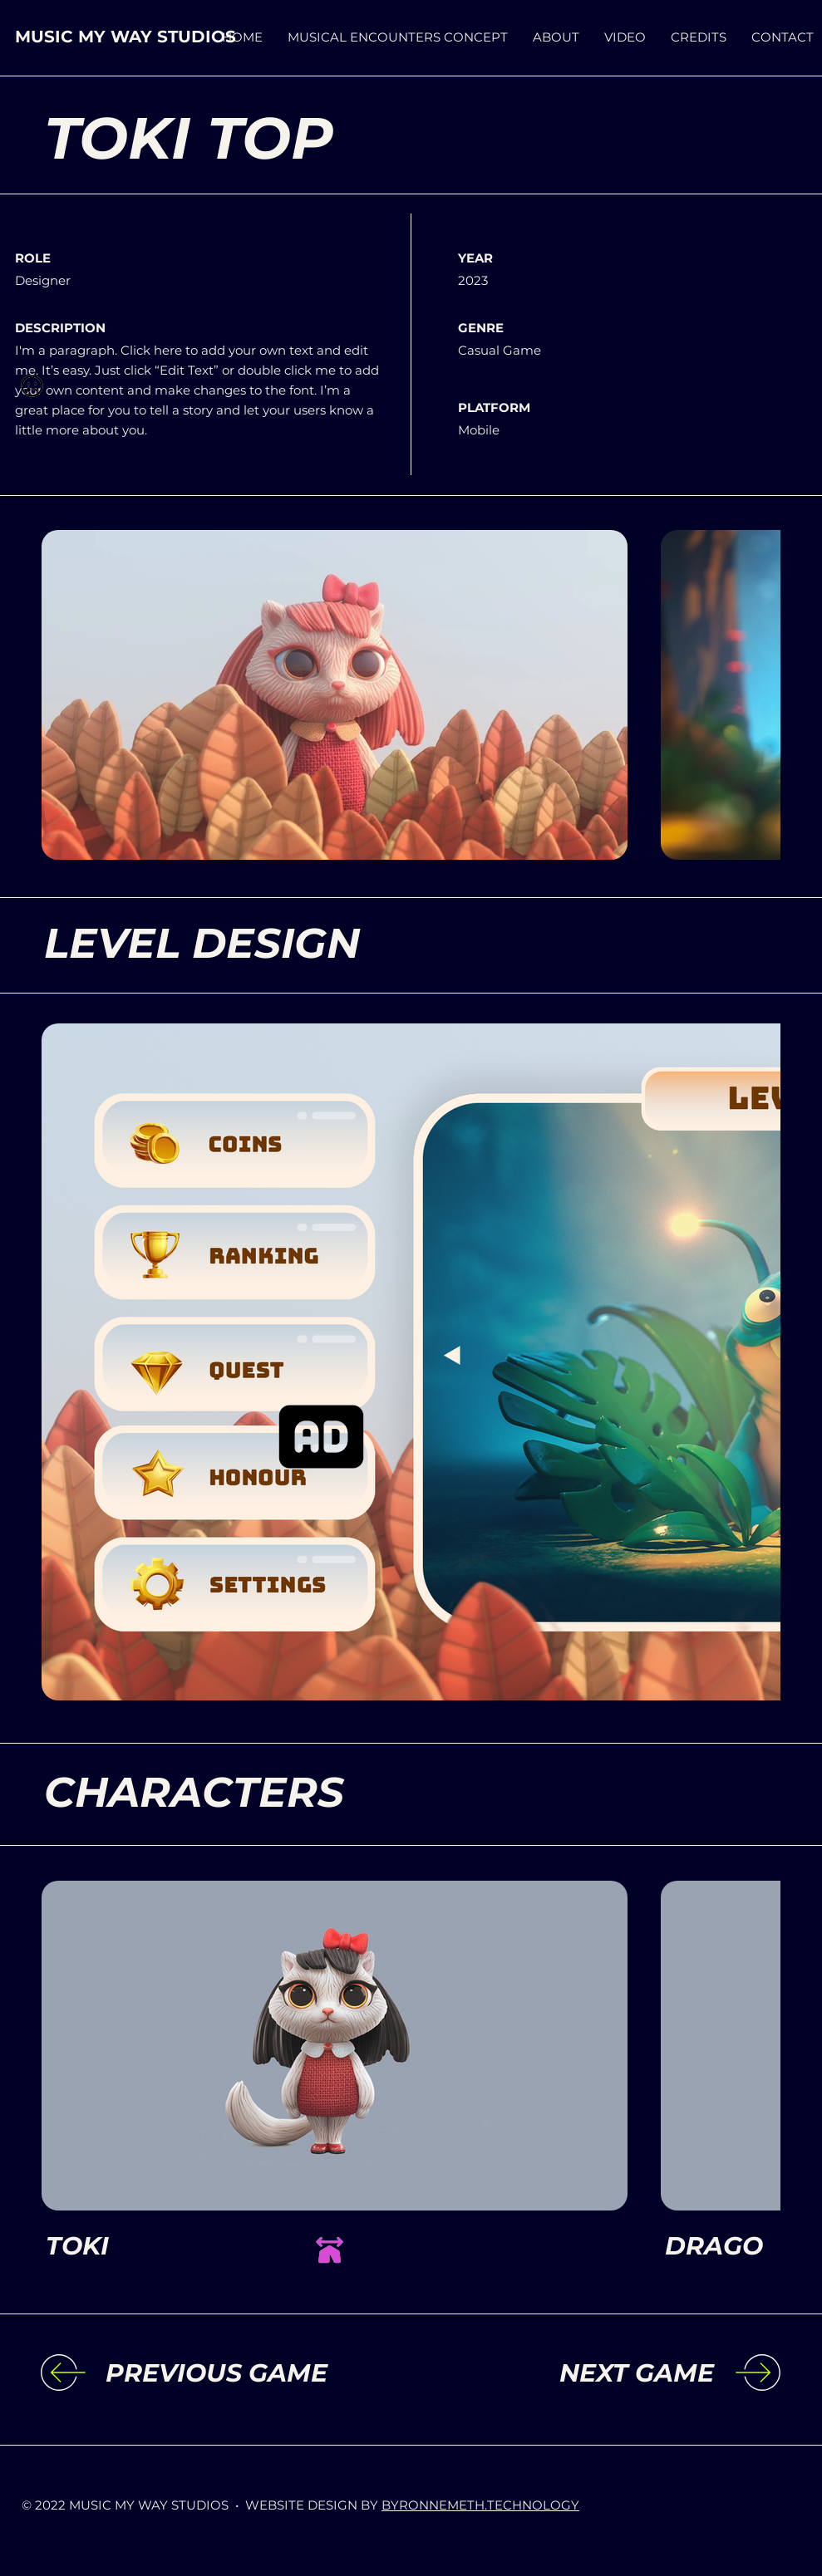 Image resolution: width=822 pixels, height=2576 pixels. I want to click on indicates an error or something went wrong, so click(32, 385).